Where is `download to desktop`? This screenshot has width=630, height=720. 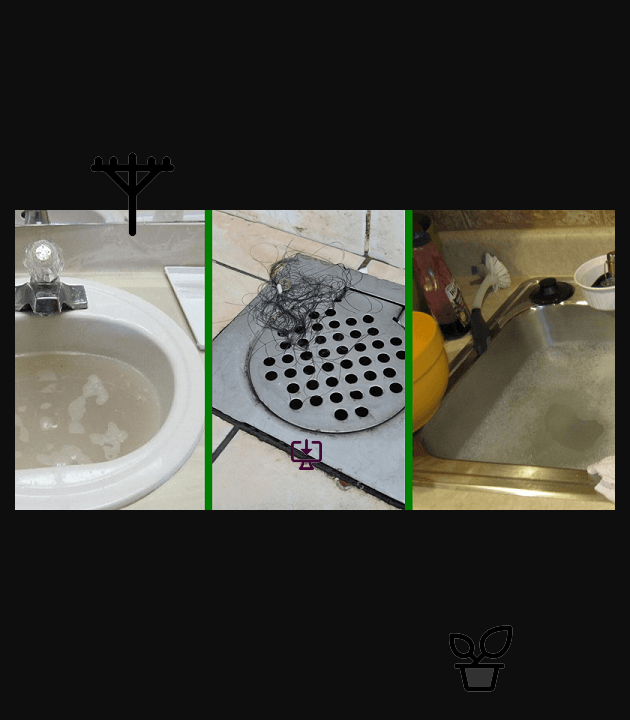 download to desktop is located at coordinates (306, 454).